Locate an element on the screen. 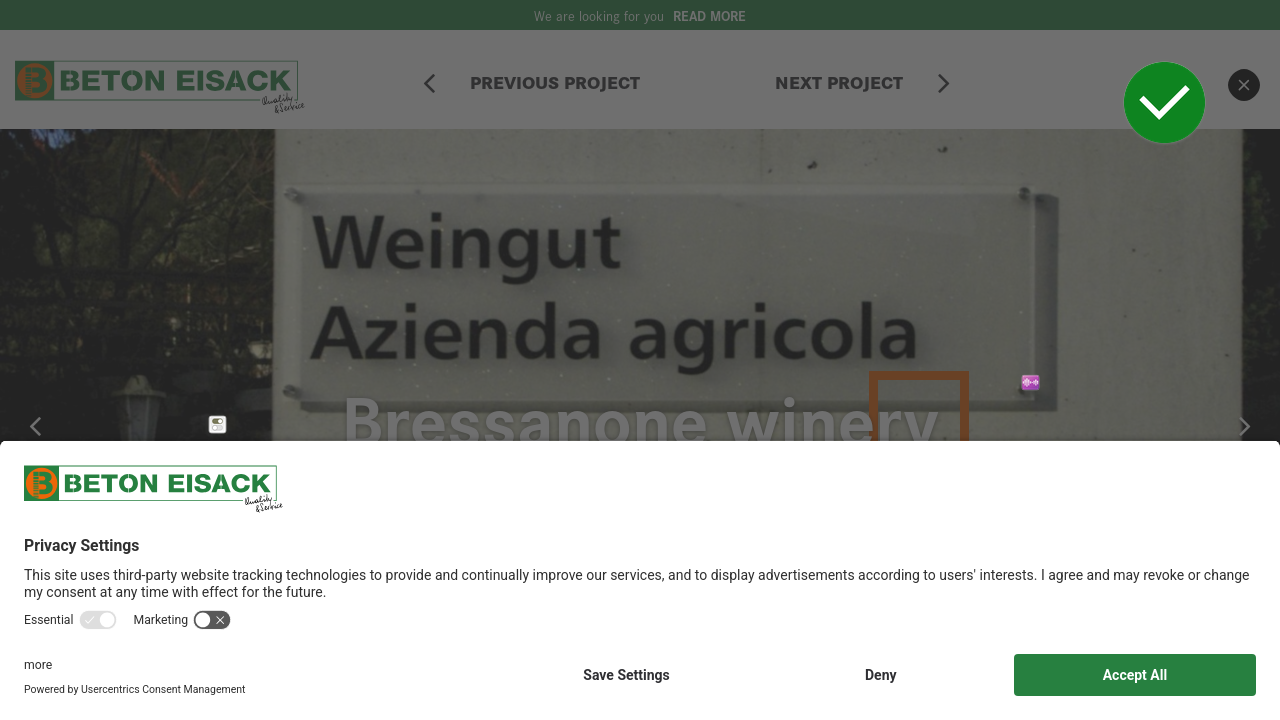 The width and height of the screenshot is (1280, 720). open system settings or preferences is located at coordinates (217, 424).